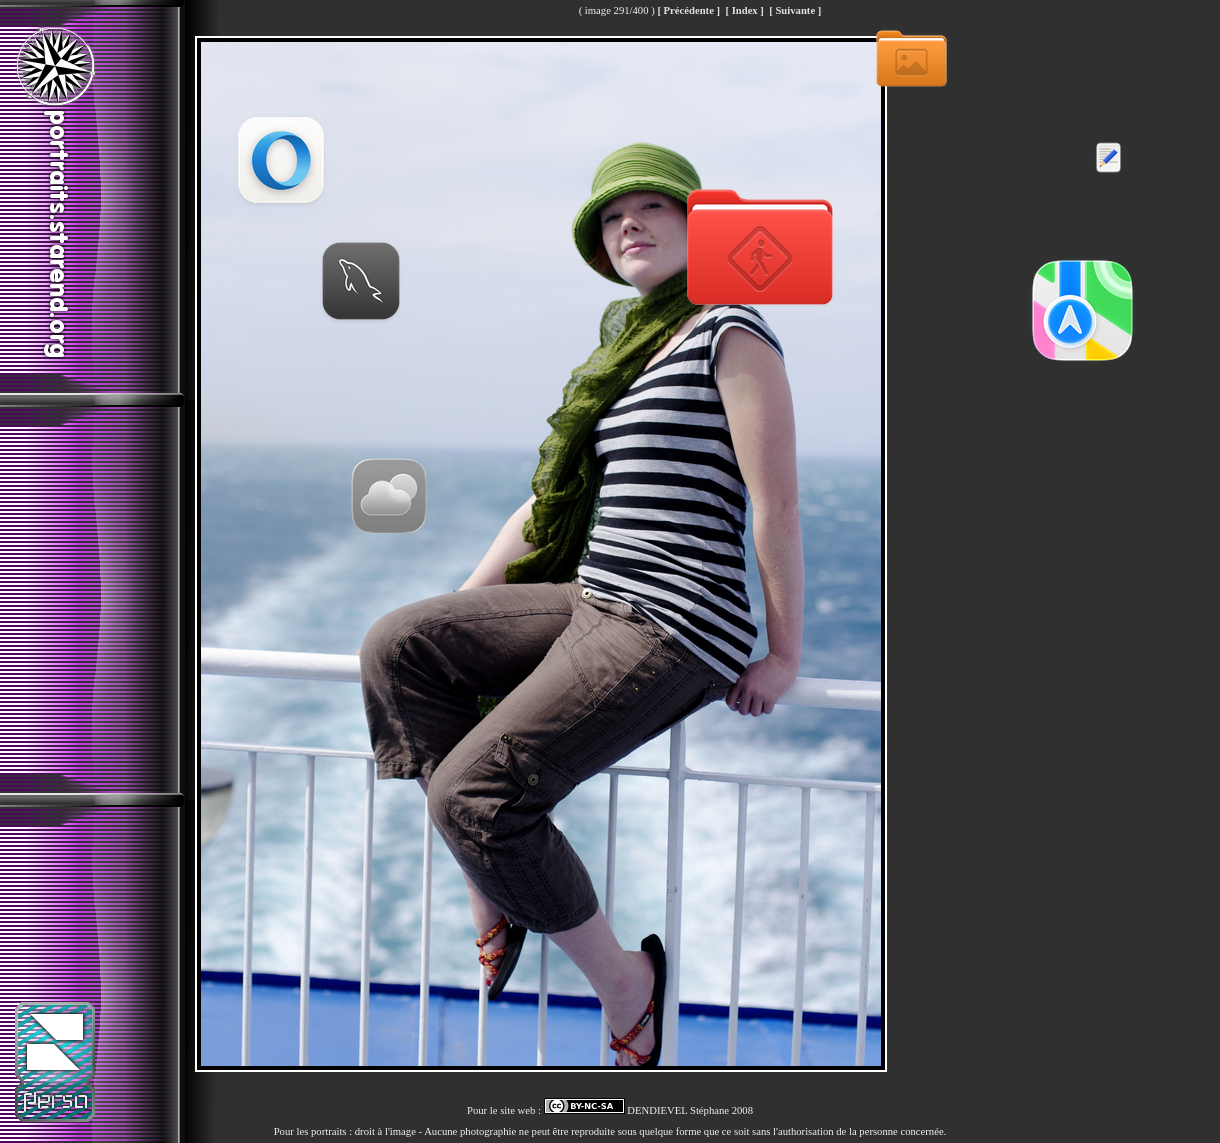 Image resolution: width=1220 pixels, height=1143 pixels. Describe the element at coordinates (1082, 310) in the screenshot. I see `open apple maps` at that location.